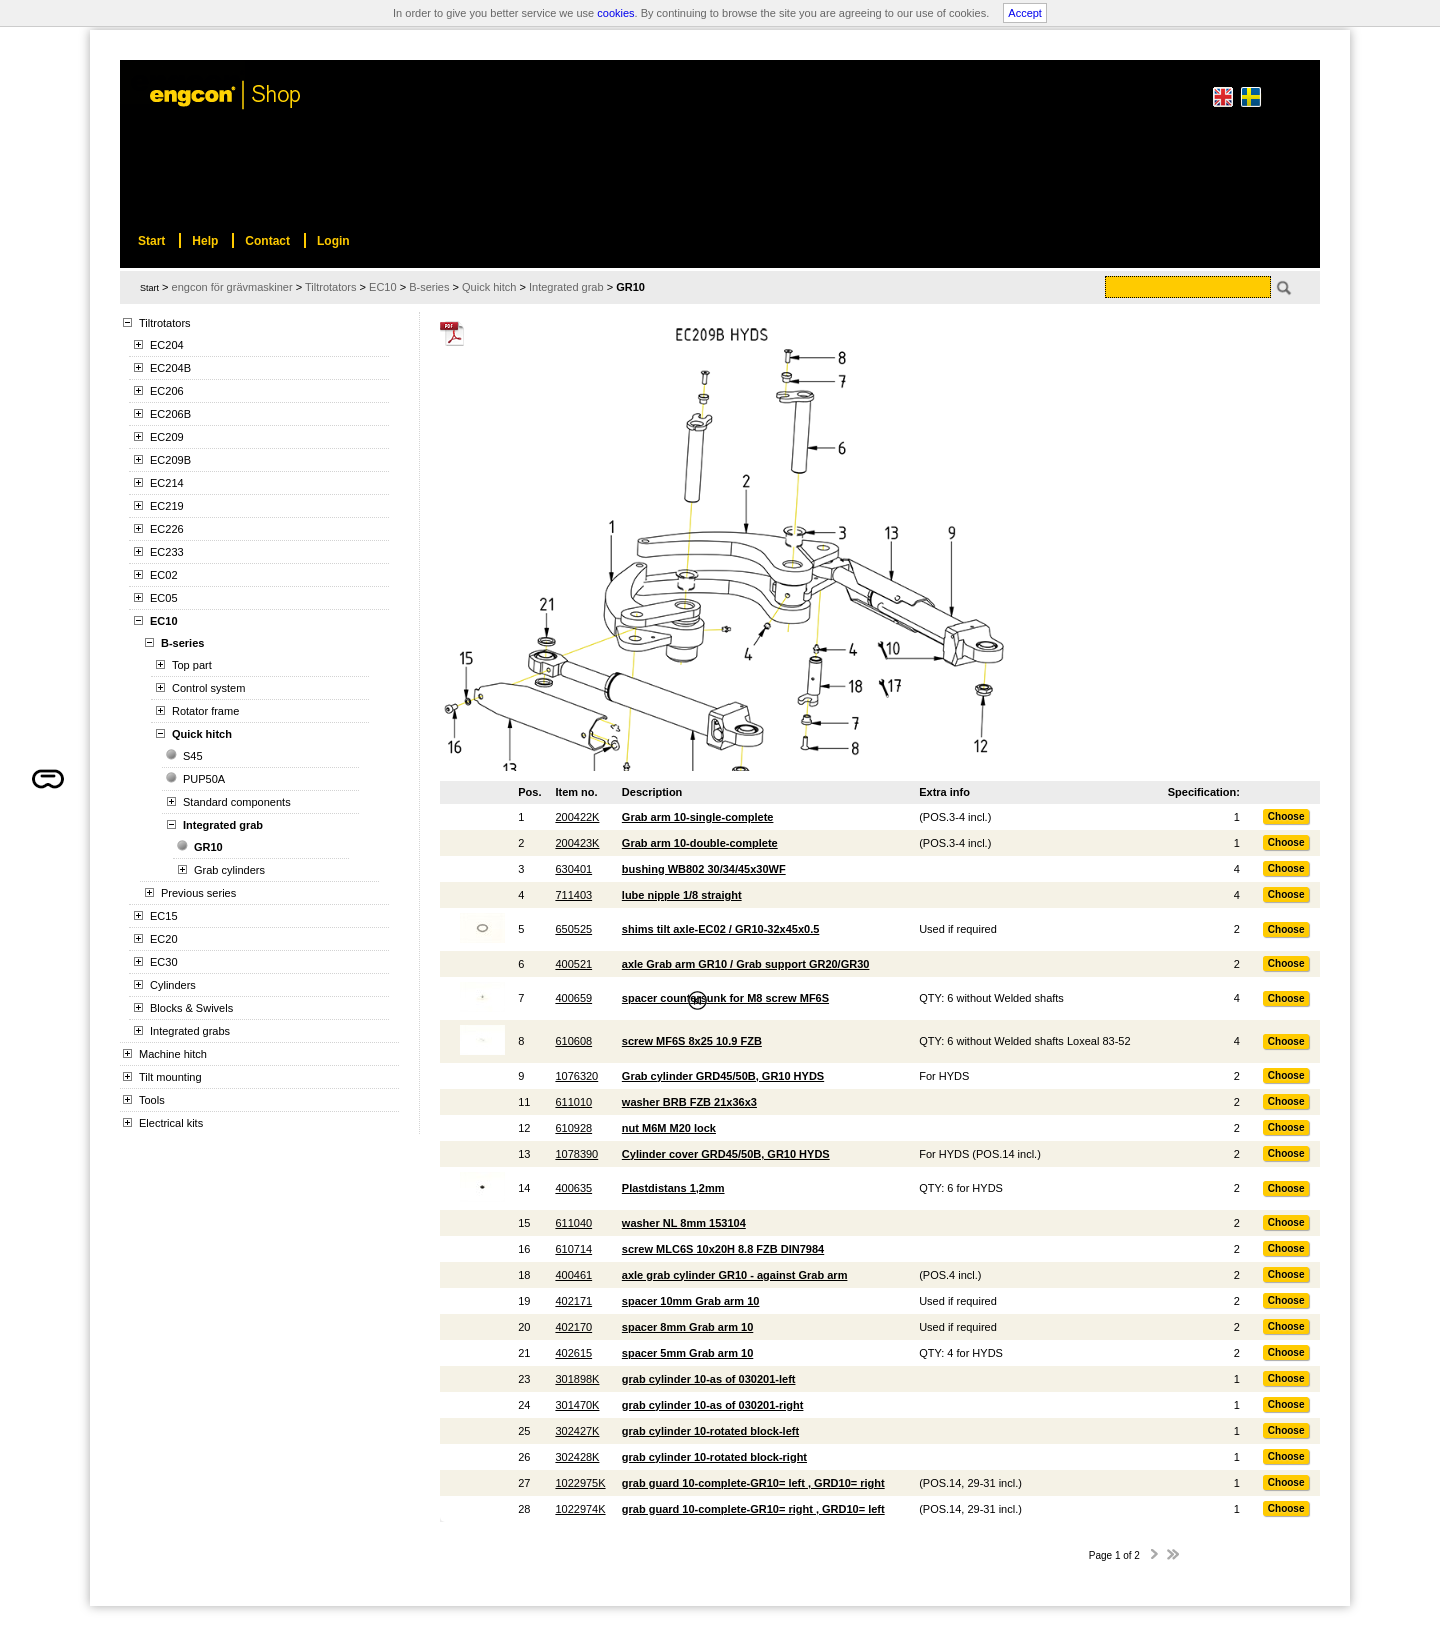 The image size is (1440, 1636). Describe the element at coordinates (697, 1000) in the screenshot. I see `skip to previous track` at that location.